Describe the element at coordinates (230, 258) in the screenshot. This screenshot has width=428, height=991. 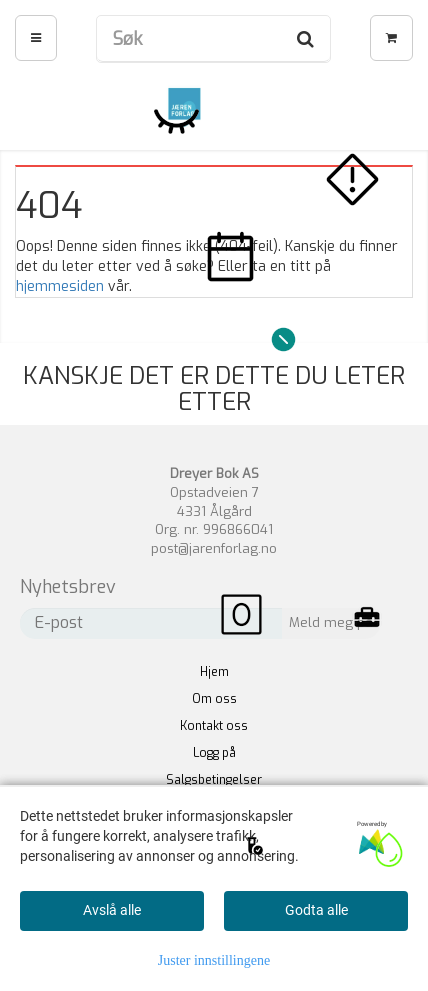
I see `view or open calendar` at that location.